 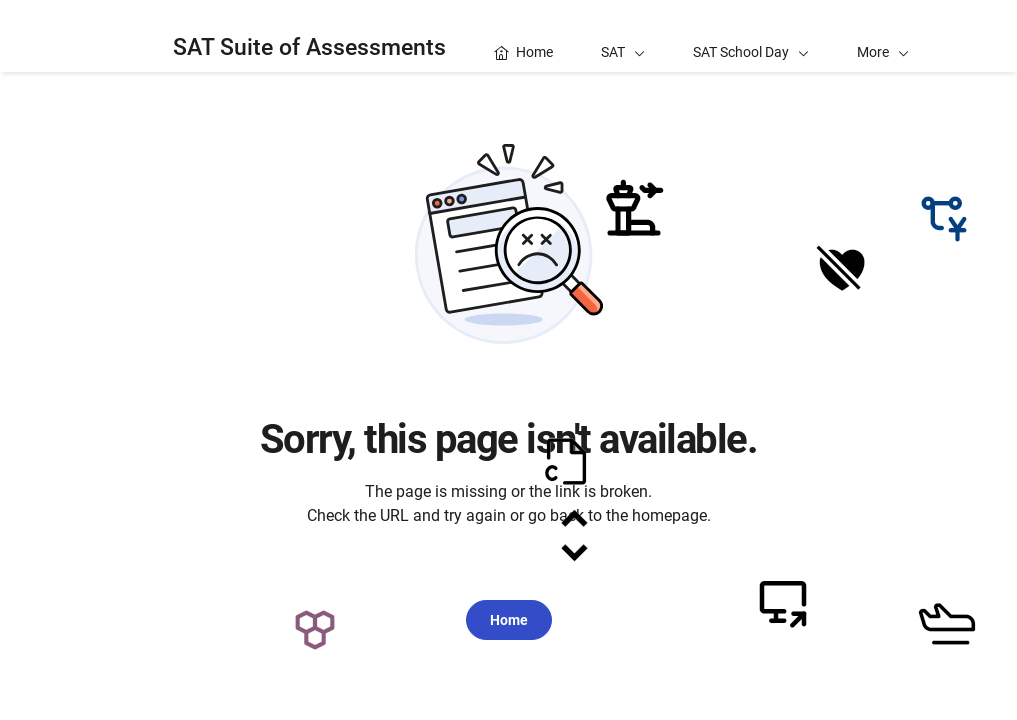 What do you see at coordinates (783, 602) in the screenshot?
I see `share your screen with others` at bounding box center [783, 602].